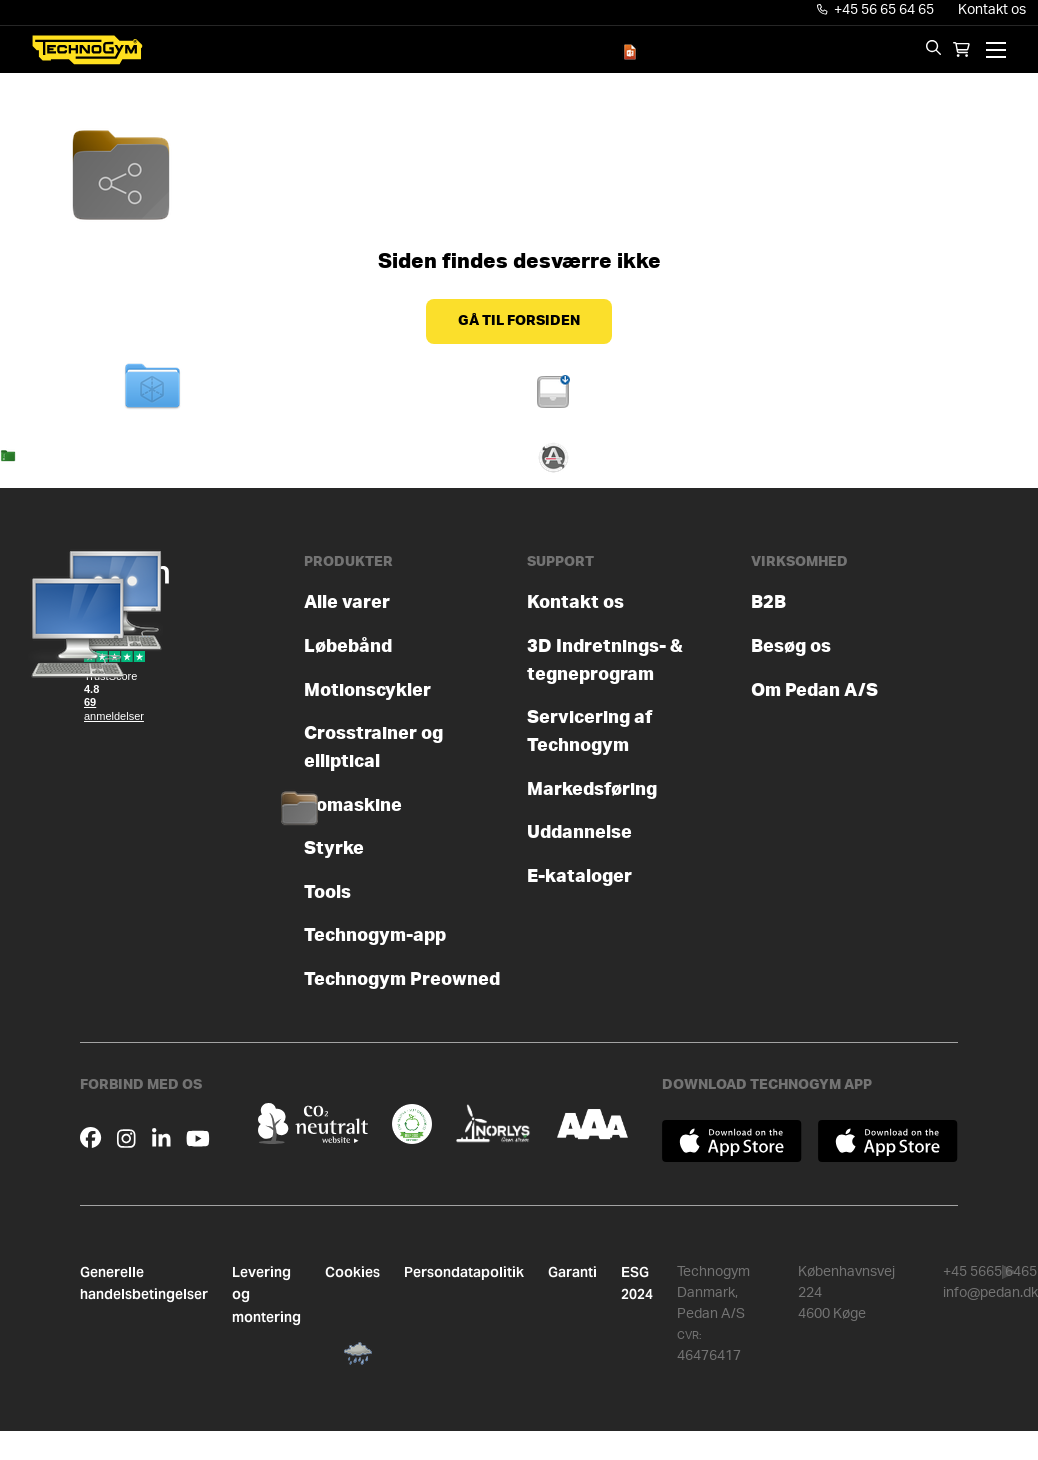 The height and width of the screenshot is (1460, 1038). Describe the element at coordinates (121, 175) in the screenshot. I see `open your public shared folder` at that location.